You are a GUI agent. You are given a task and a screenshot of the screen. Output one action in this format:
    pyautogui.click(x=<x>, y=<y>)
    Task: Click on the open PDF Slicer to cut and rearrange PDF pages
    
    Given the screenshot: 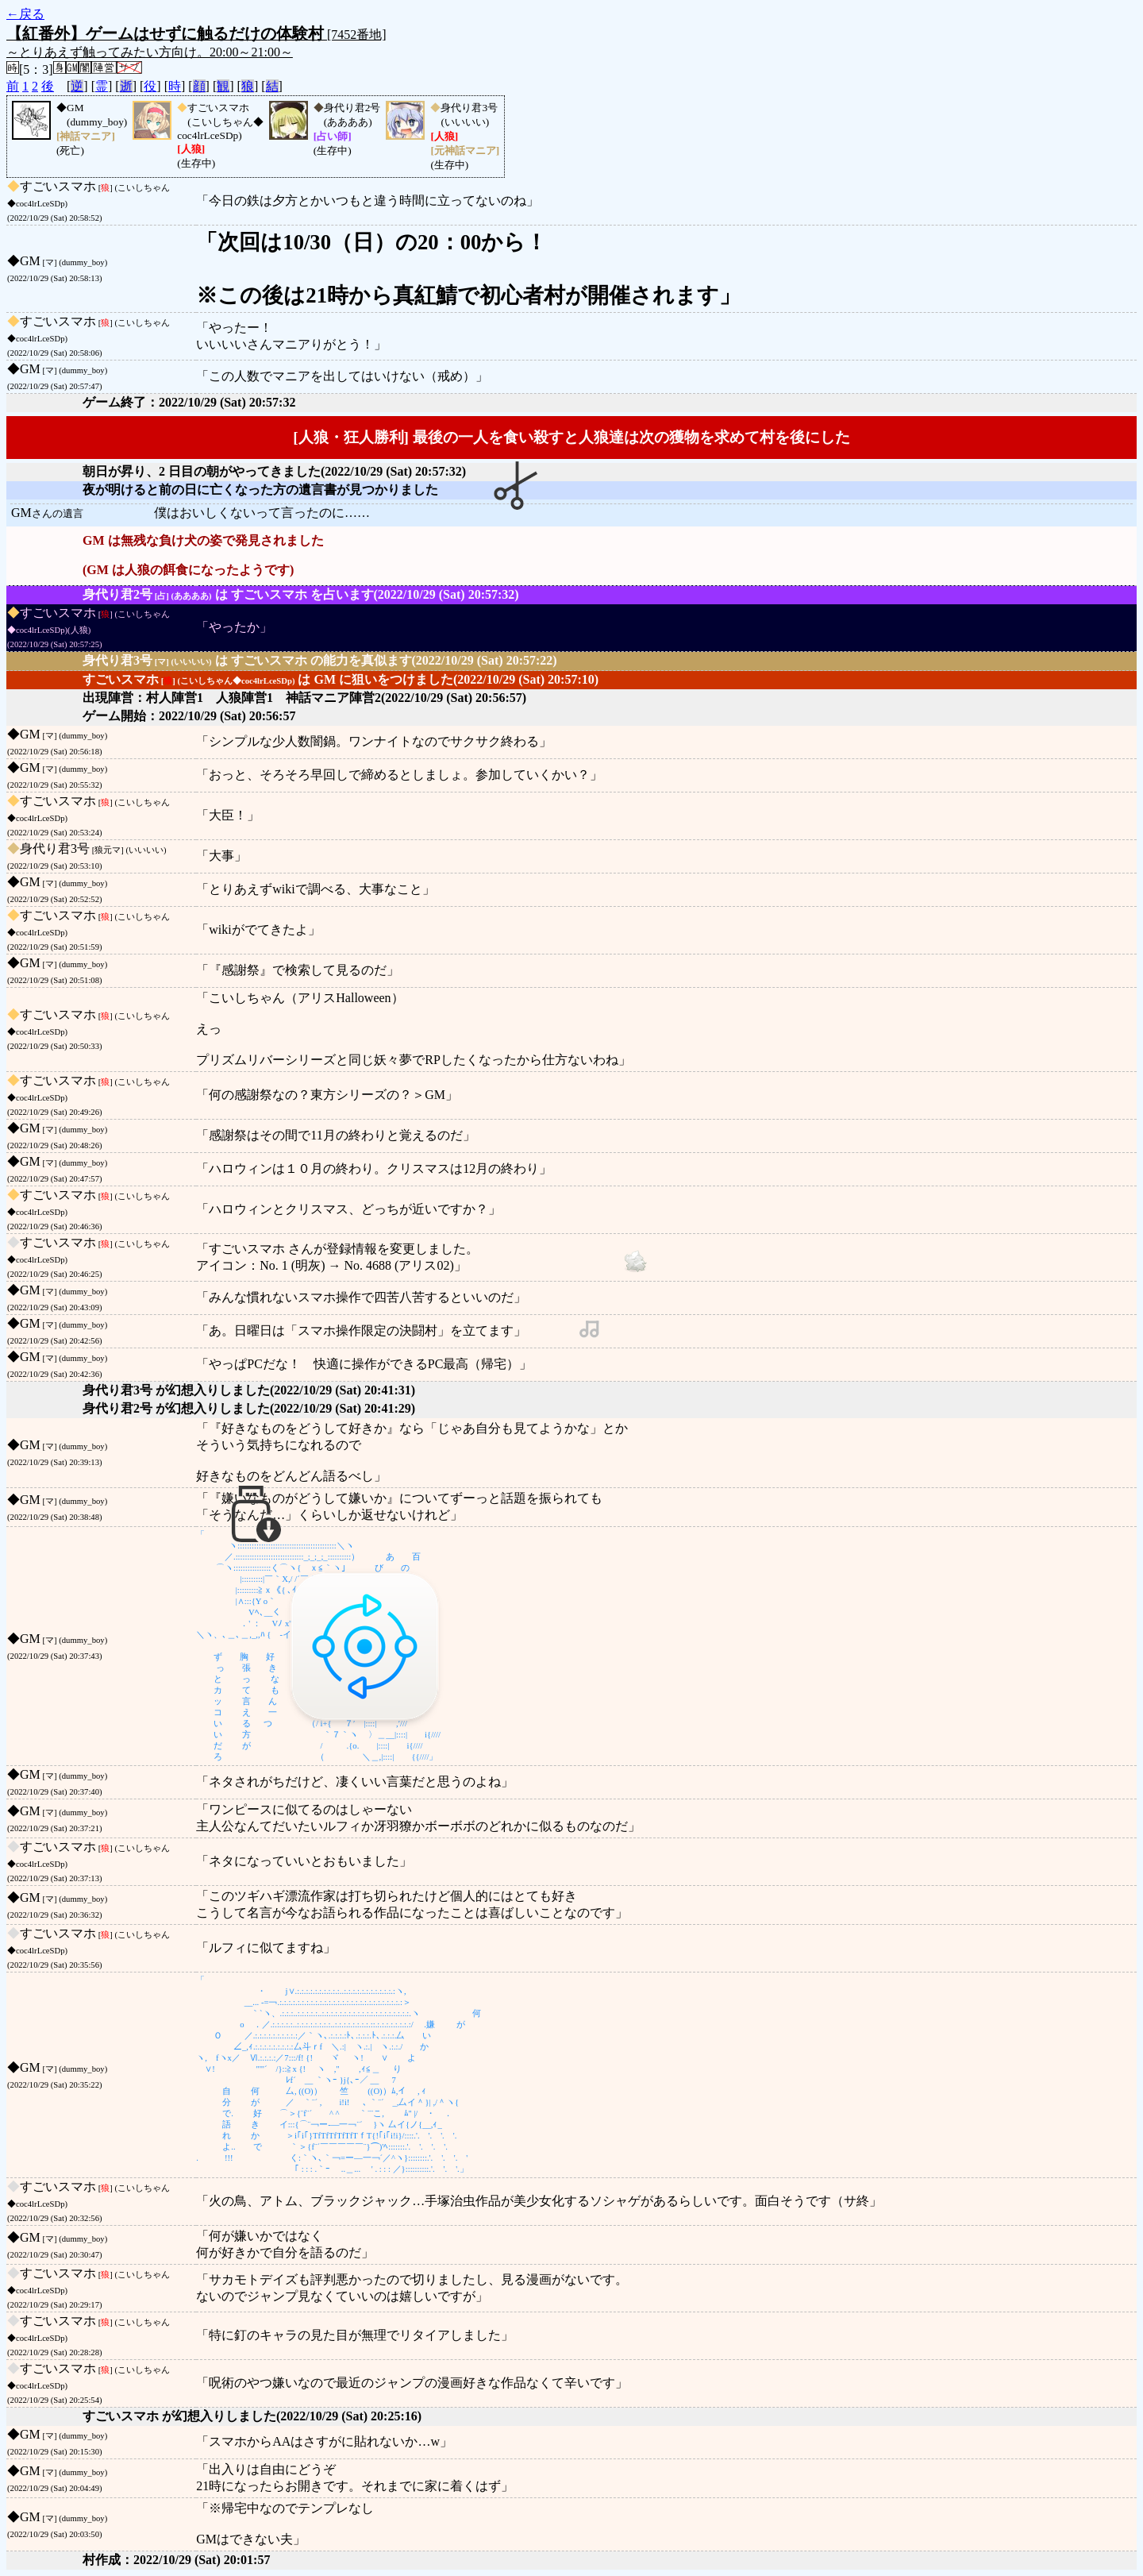 What is the action you would take?
    pyautogui.click(x=515, y=484)
    